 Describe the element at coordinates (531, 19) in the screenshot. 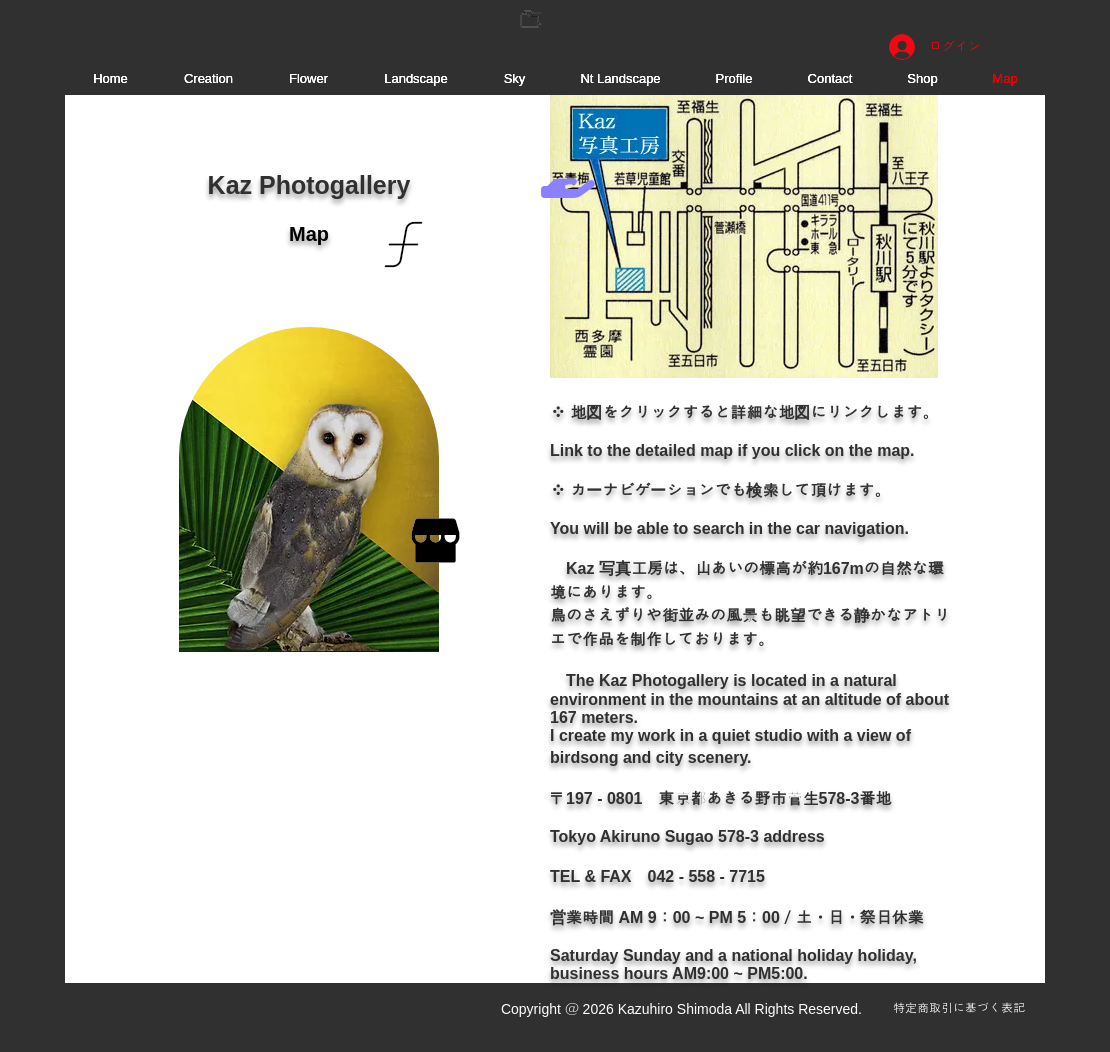

I see `browse all folders` at that location.